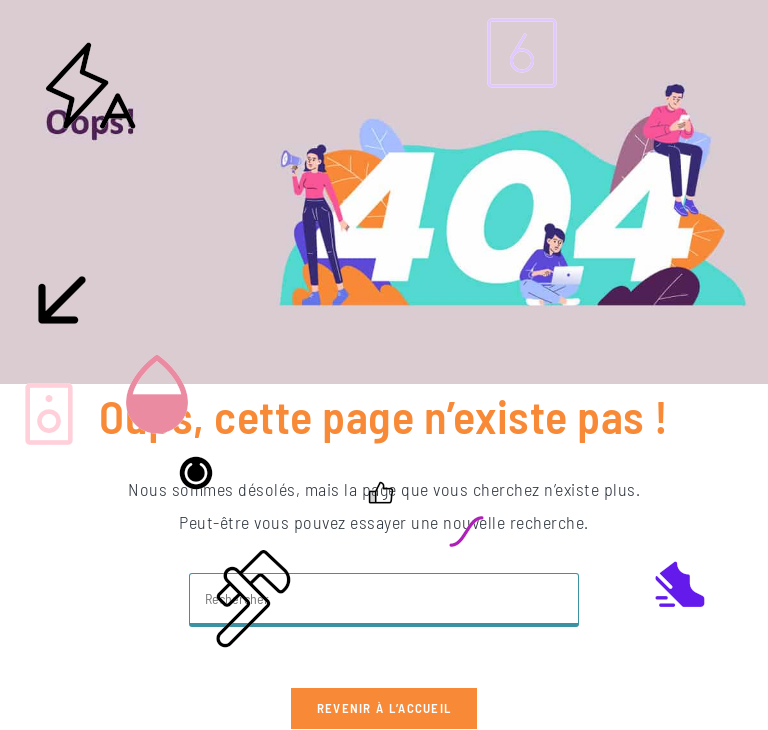  What do you see at coordinates (466, 531) in the screenshot?
I see `apply ease-in-out animation timing` at bounding box center [466, 531].